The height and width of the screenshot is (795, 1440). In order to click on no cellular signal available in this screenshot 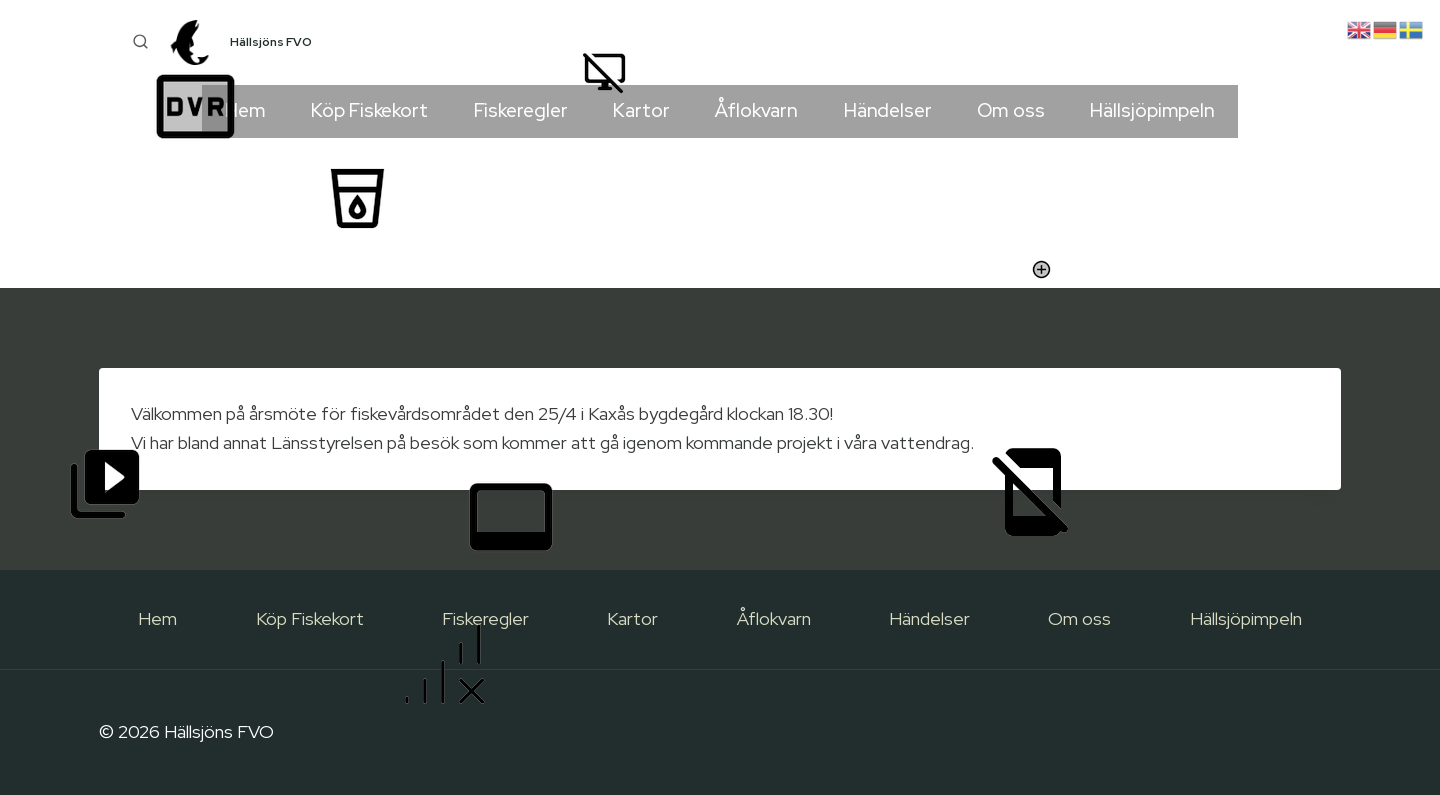, I will do `click(446, 669)`.